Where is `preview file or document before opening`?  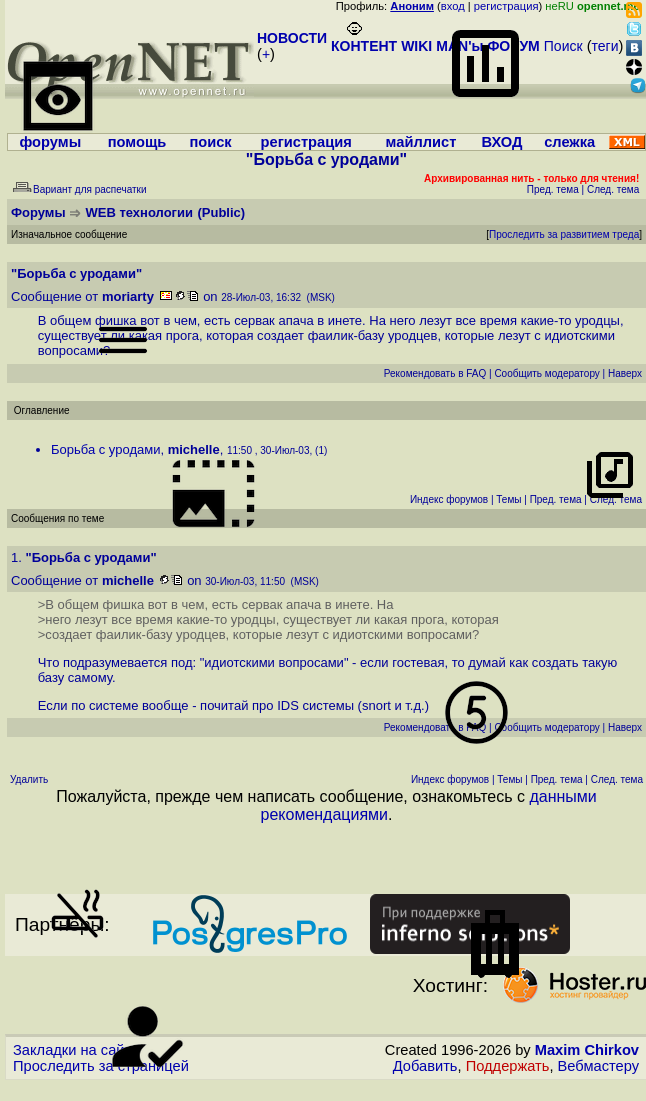
preview file or document before opening is located at coordinates (58, 96).